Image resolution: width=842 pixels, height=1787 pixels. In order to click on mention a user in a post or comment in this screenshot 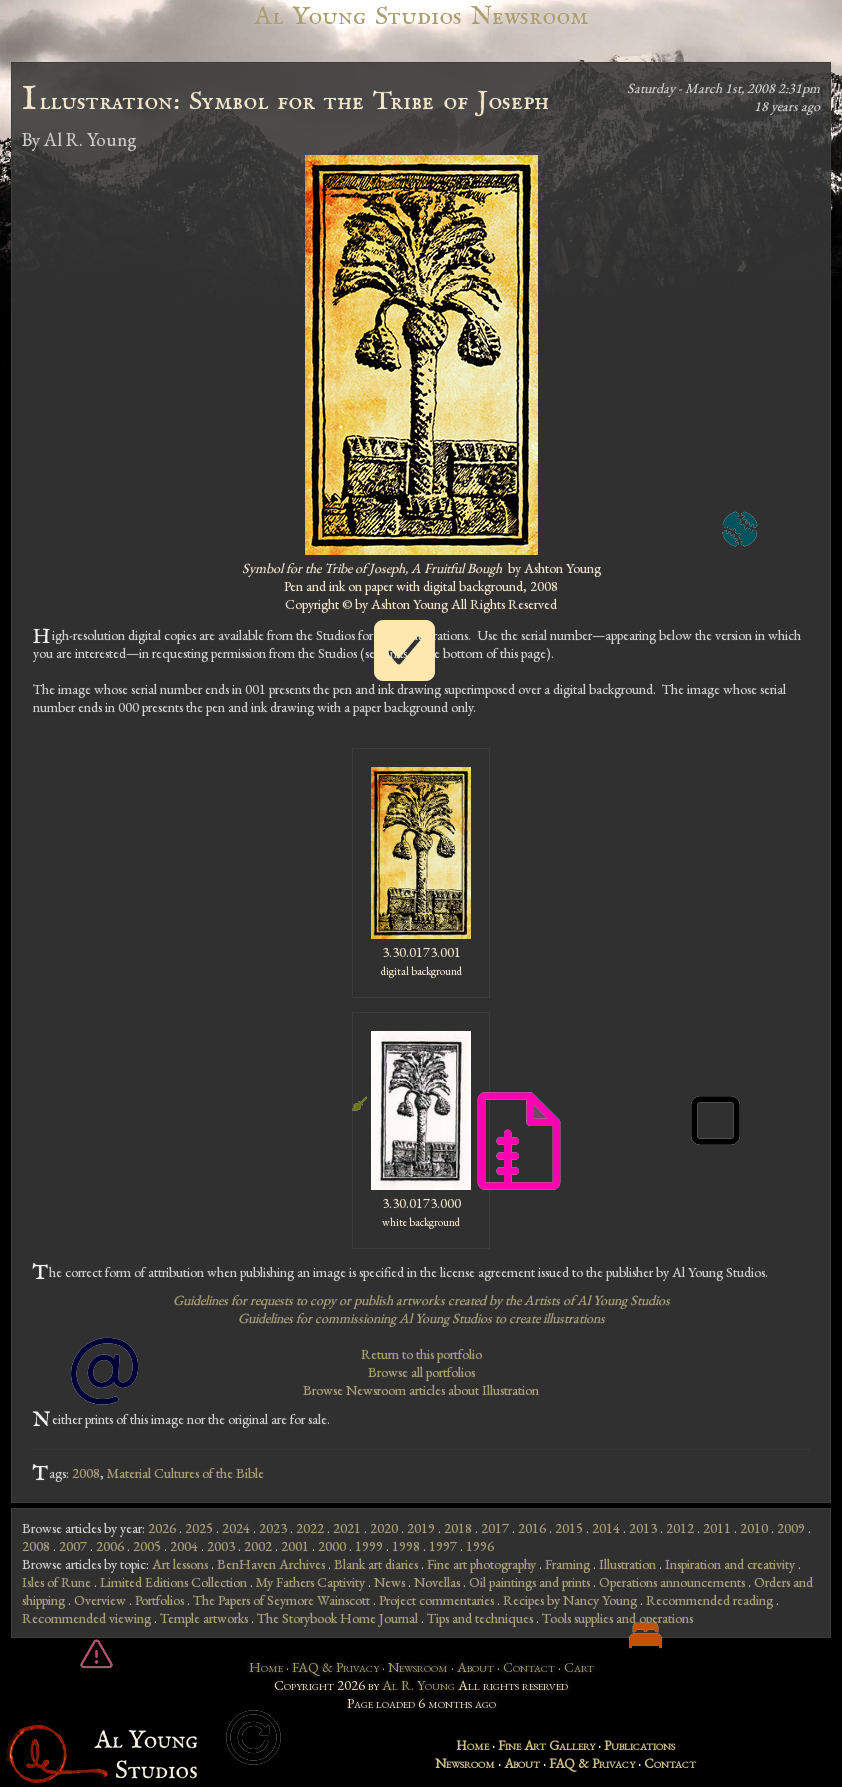, I will do `click(104, 1371)`.